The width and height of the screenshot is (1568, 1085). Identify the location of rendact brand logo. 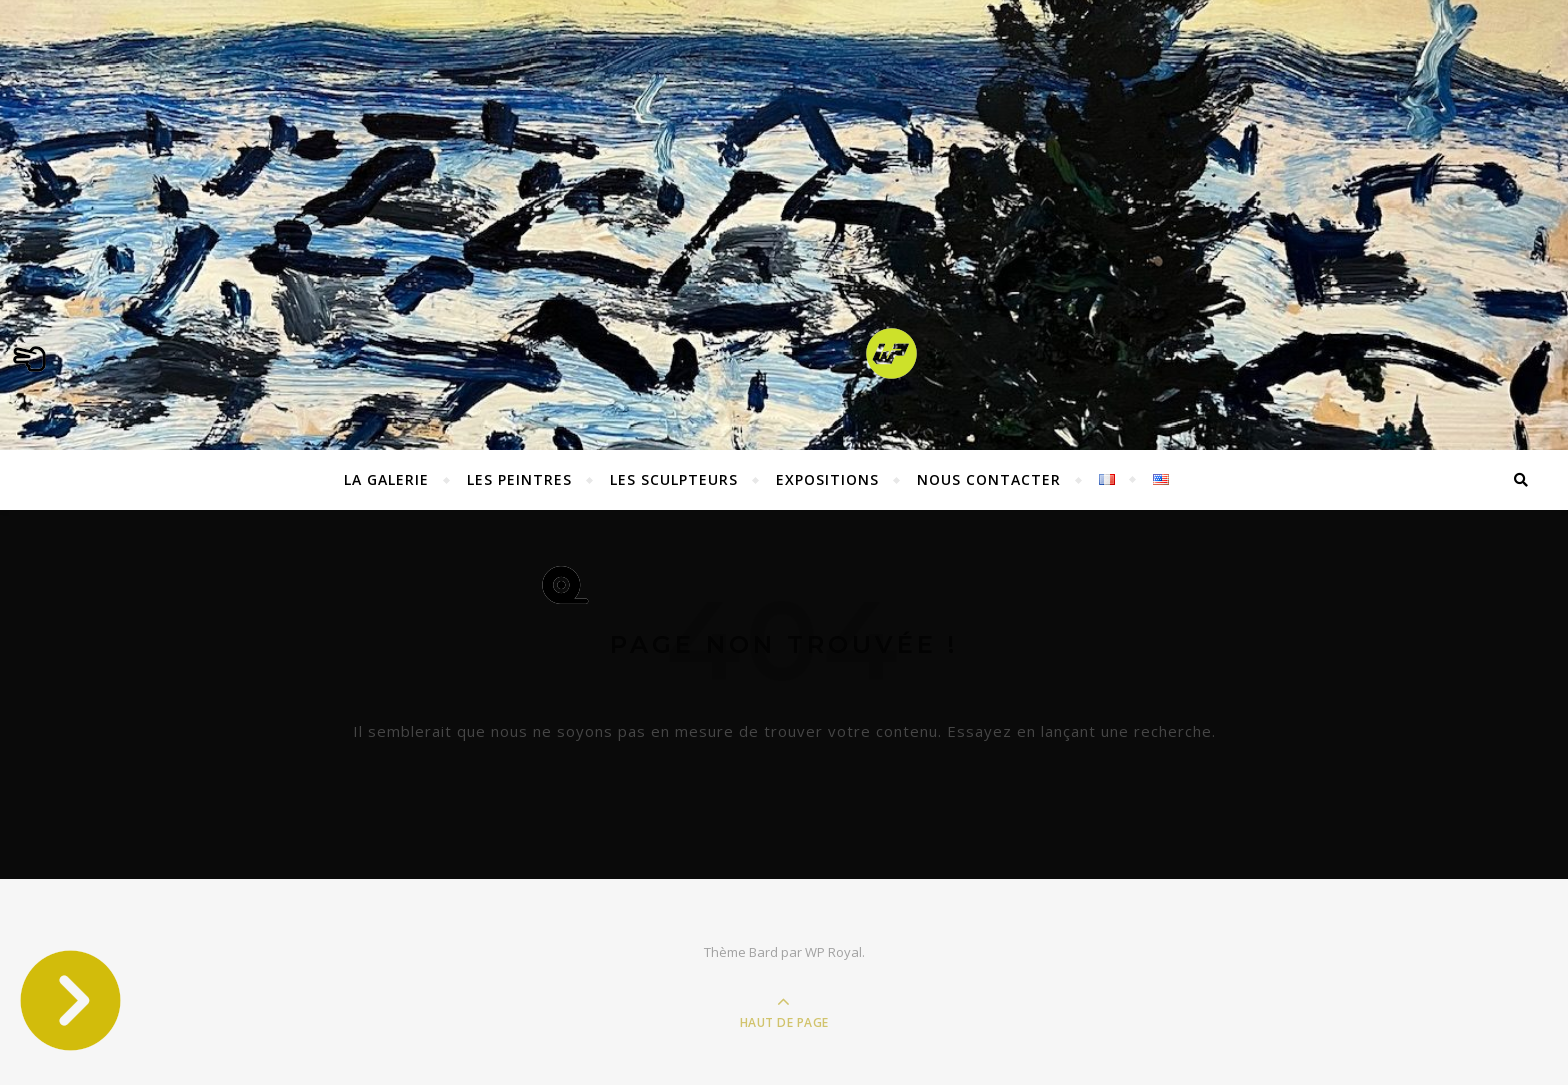
(891, 353).